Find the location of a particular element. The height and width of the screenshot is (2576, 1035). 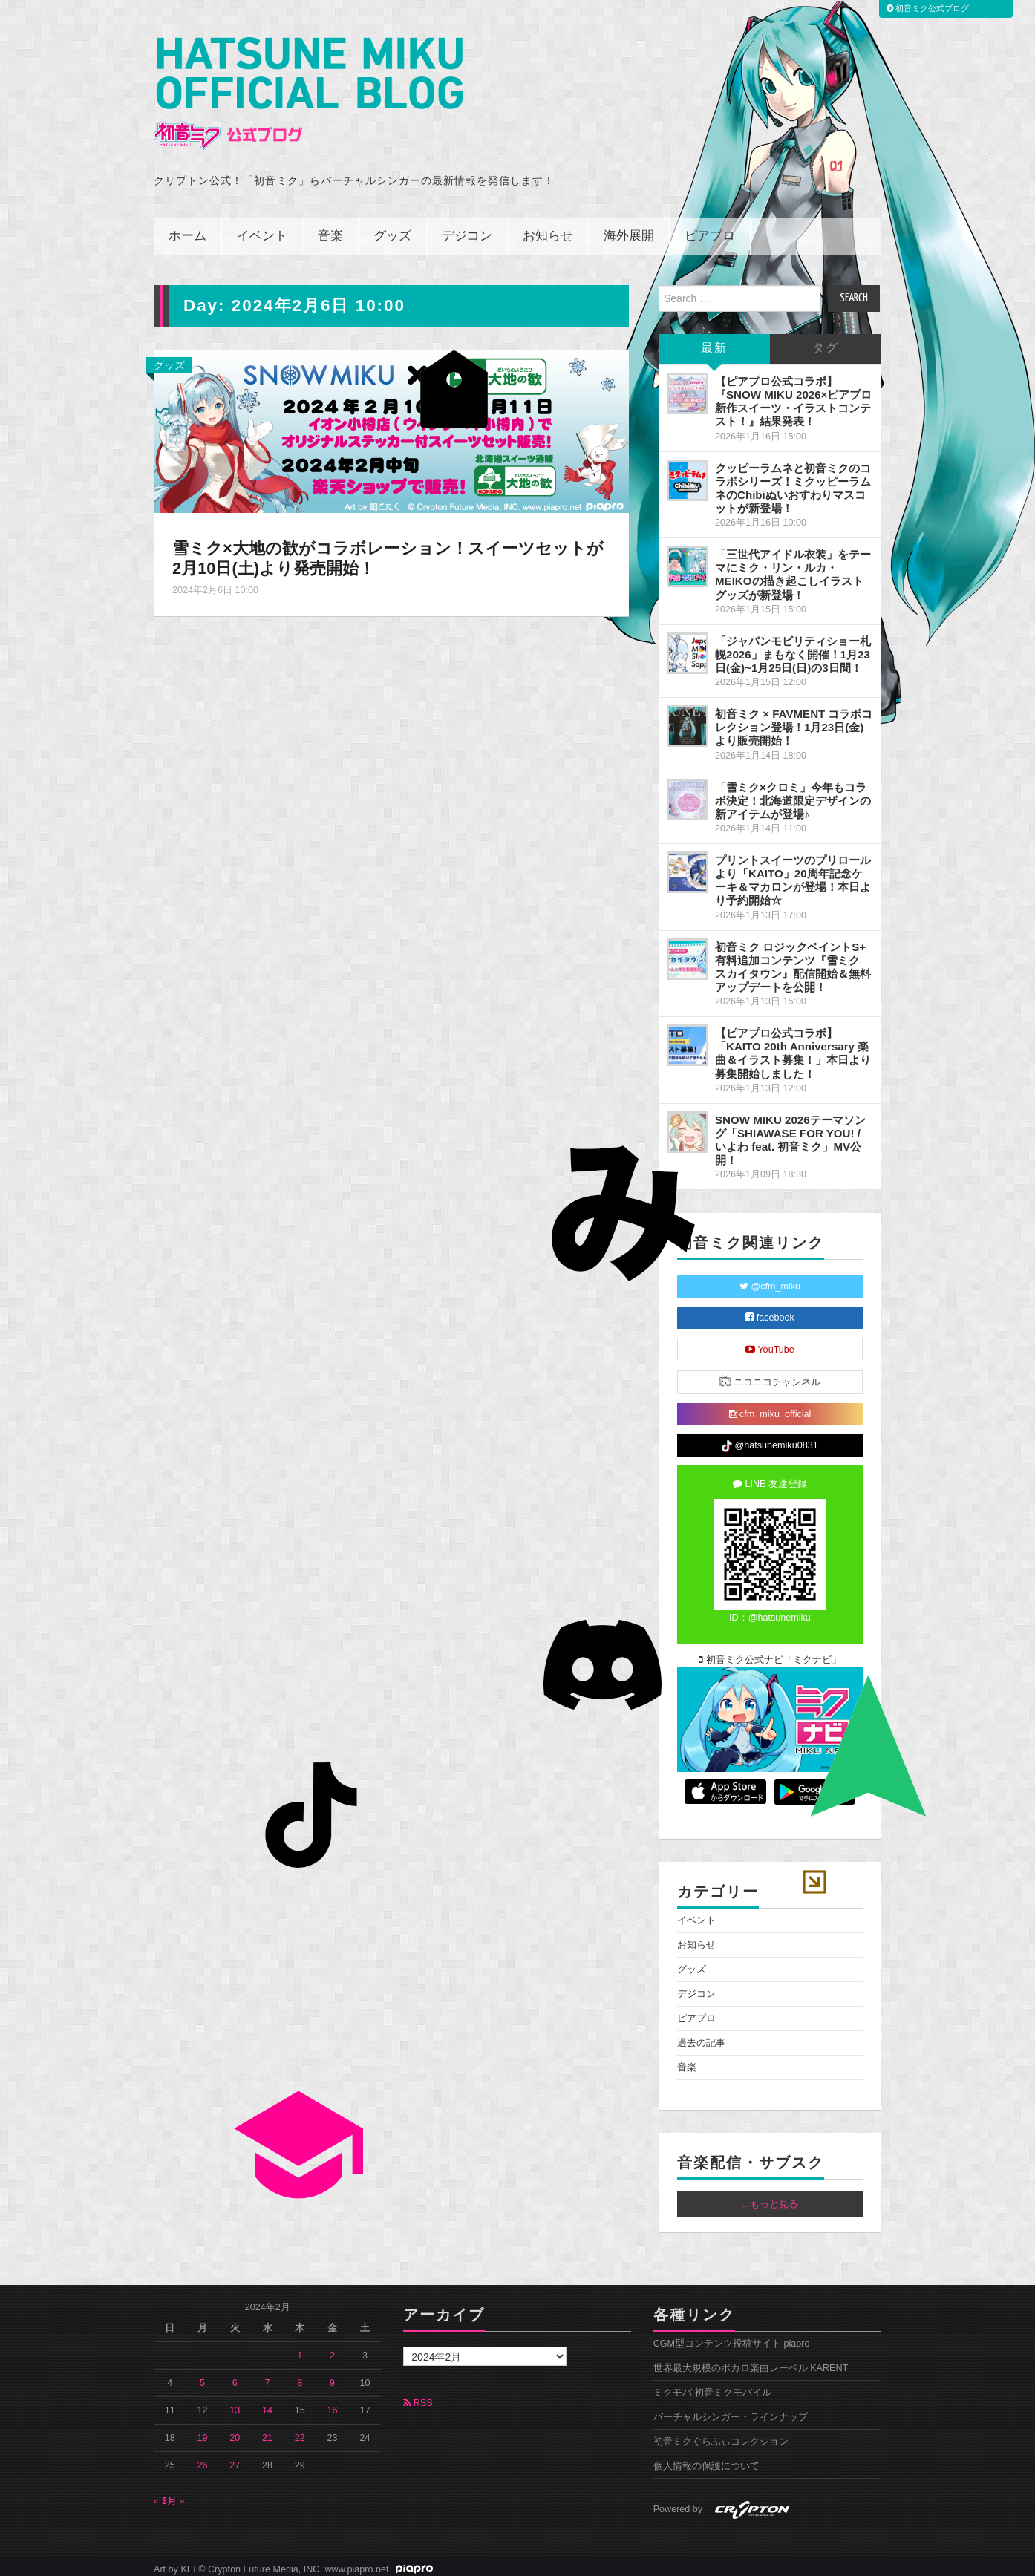

radar app logo is located at coordinates (868, 1745).